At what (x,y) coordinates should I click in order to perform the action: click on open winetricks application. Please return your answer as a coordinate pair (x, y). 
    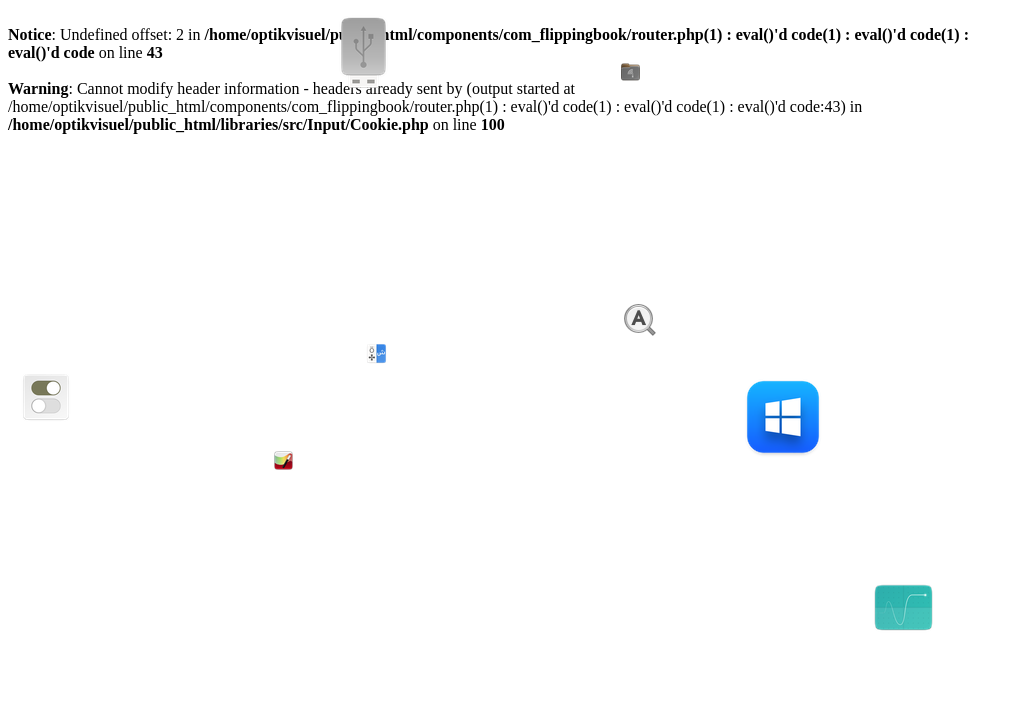
    Looking at the image, I should click on (283, 460).